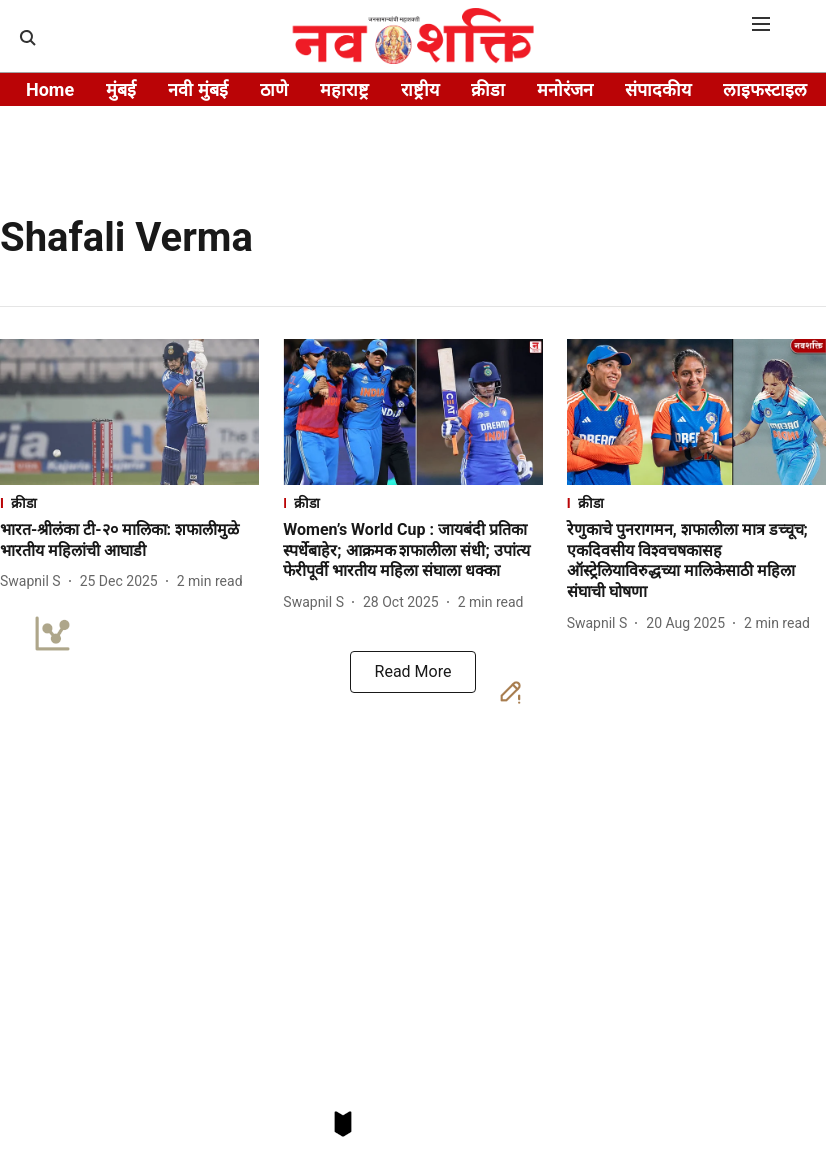 Image resolution: width=826 pixels, height=1163 pixels. I want to click on edit action requires attention, so click(511, 691).